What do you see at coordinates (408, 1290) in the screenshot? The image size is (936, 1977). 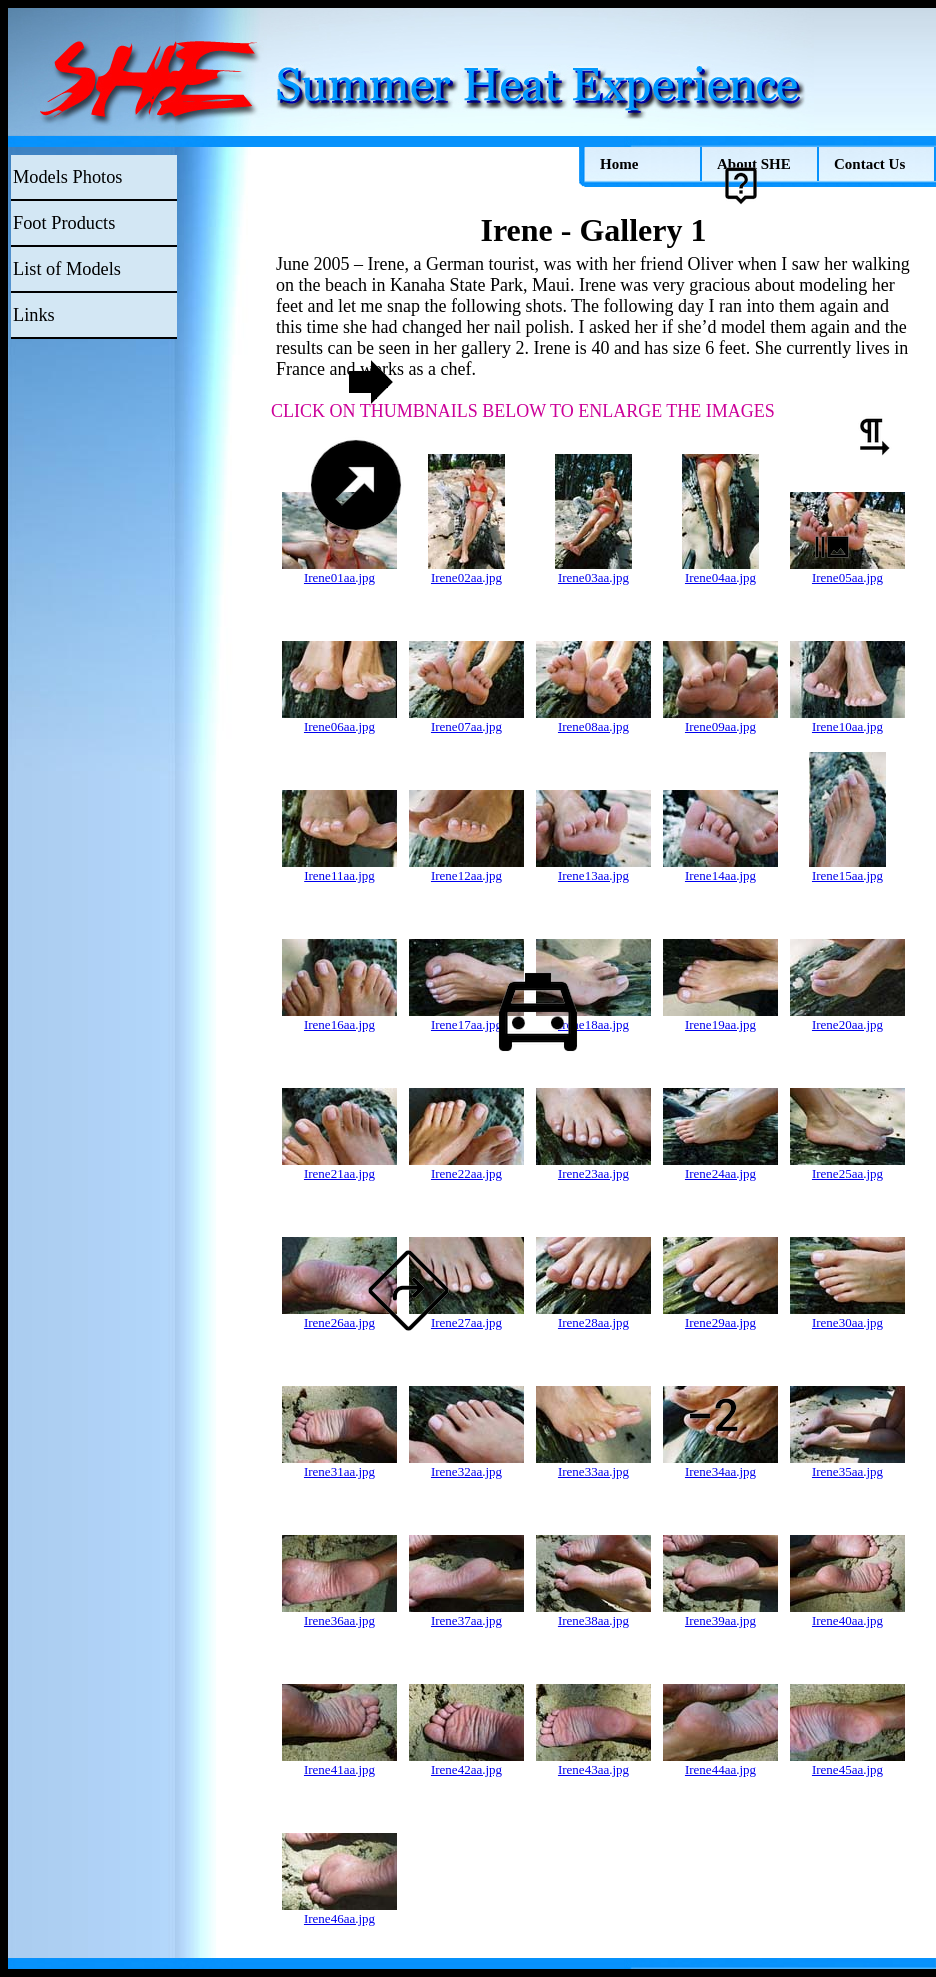 I see `indicates an upcoming turn or direction change` at bounding box center [408, 1290].